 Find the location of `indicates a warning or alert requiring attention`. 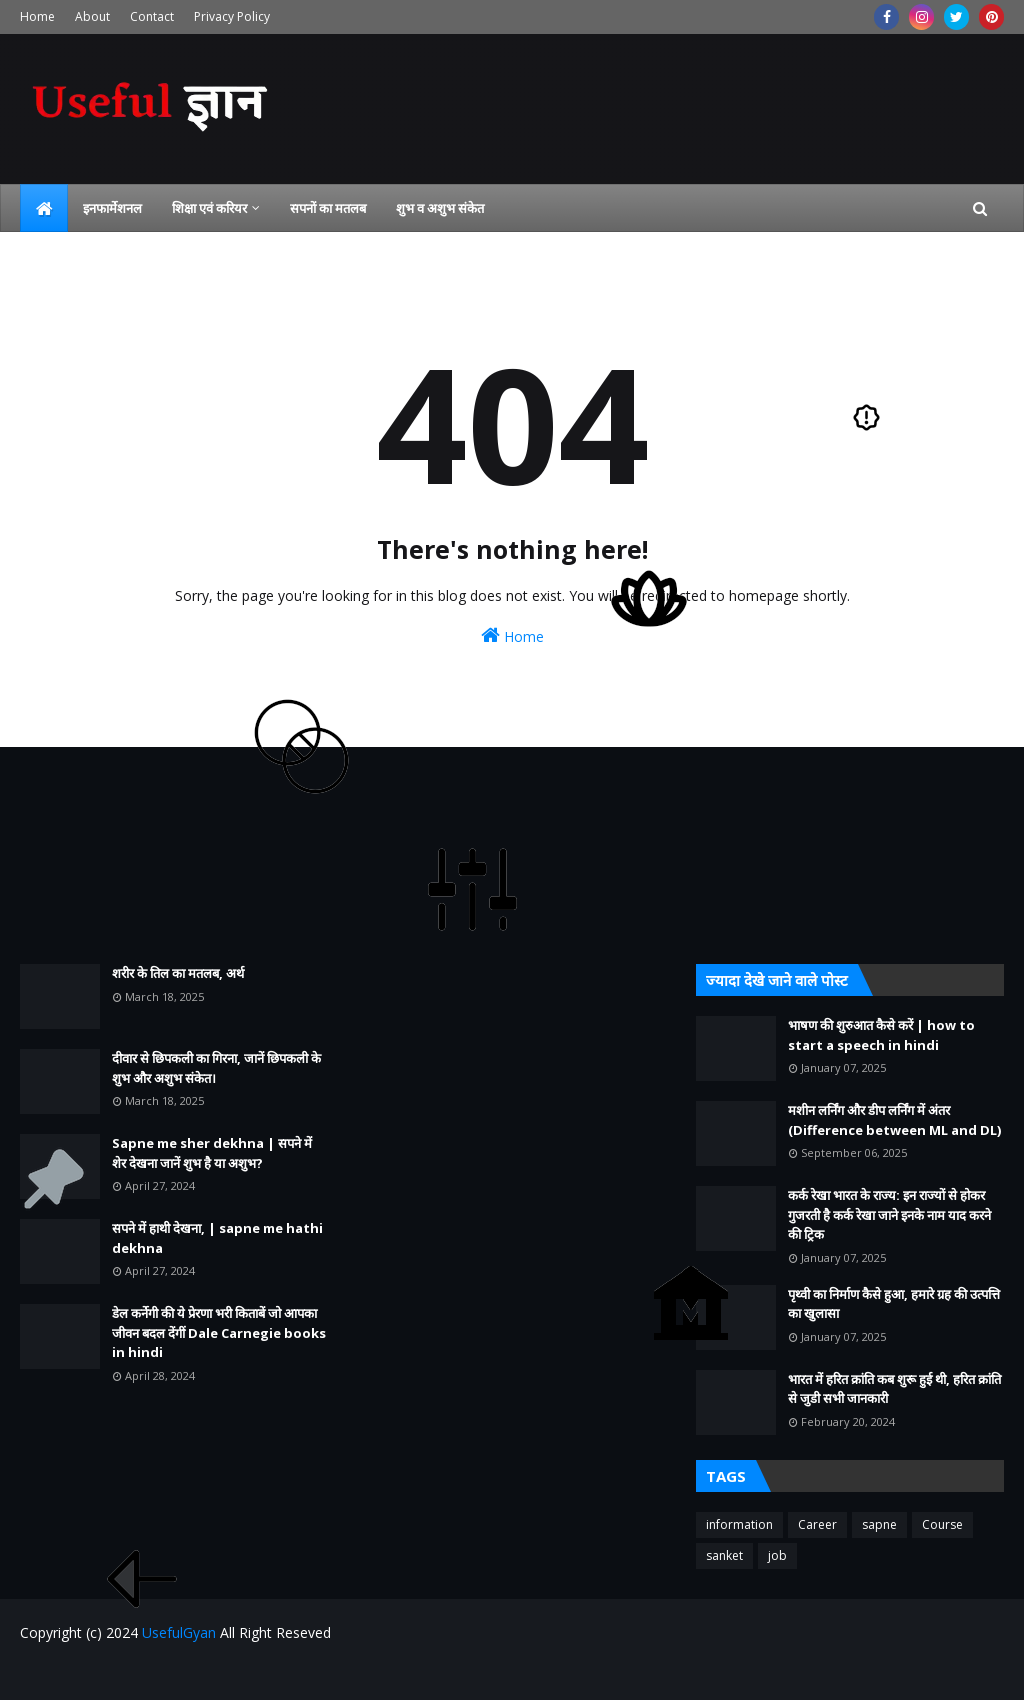

indicates a warning or alert requiring attention is located at coordinates (866, 417).